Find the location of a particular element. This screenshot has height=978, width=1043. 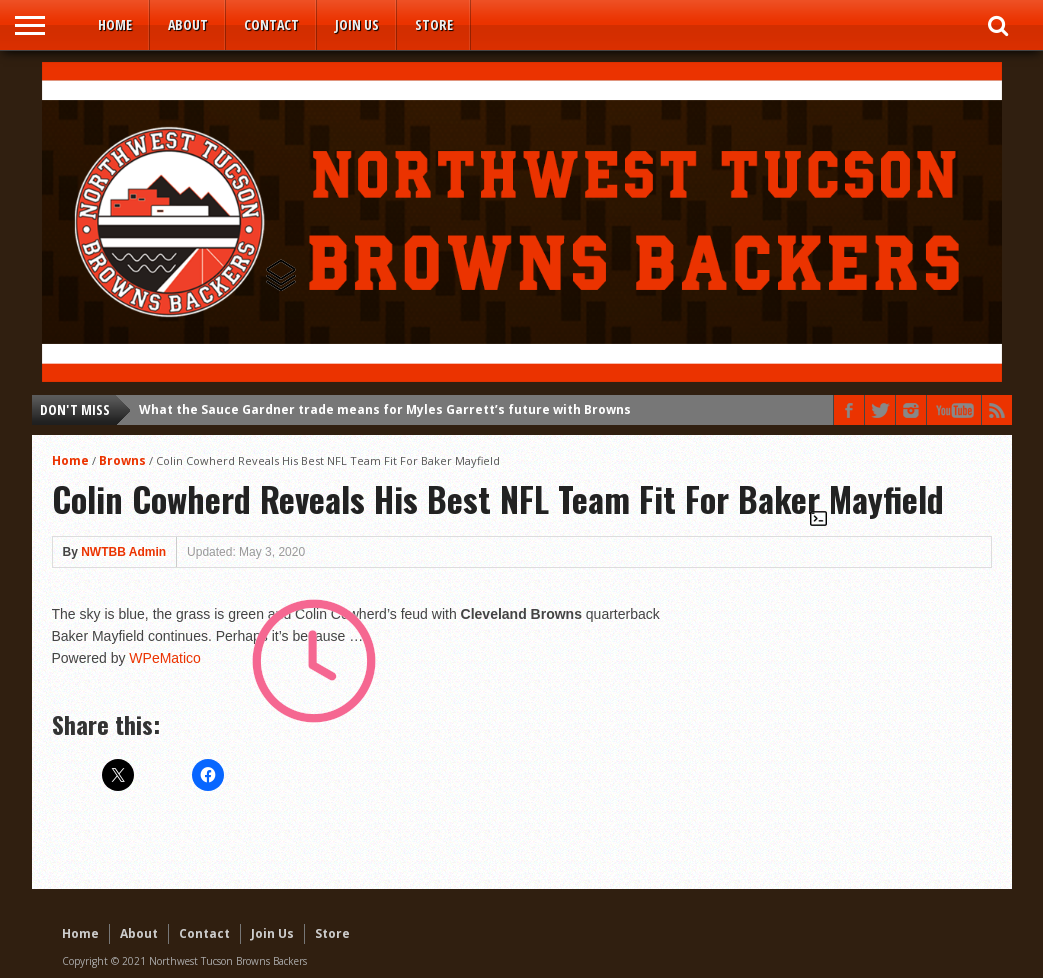

open the command line terminal is located at coordinates (818, 518).